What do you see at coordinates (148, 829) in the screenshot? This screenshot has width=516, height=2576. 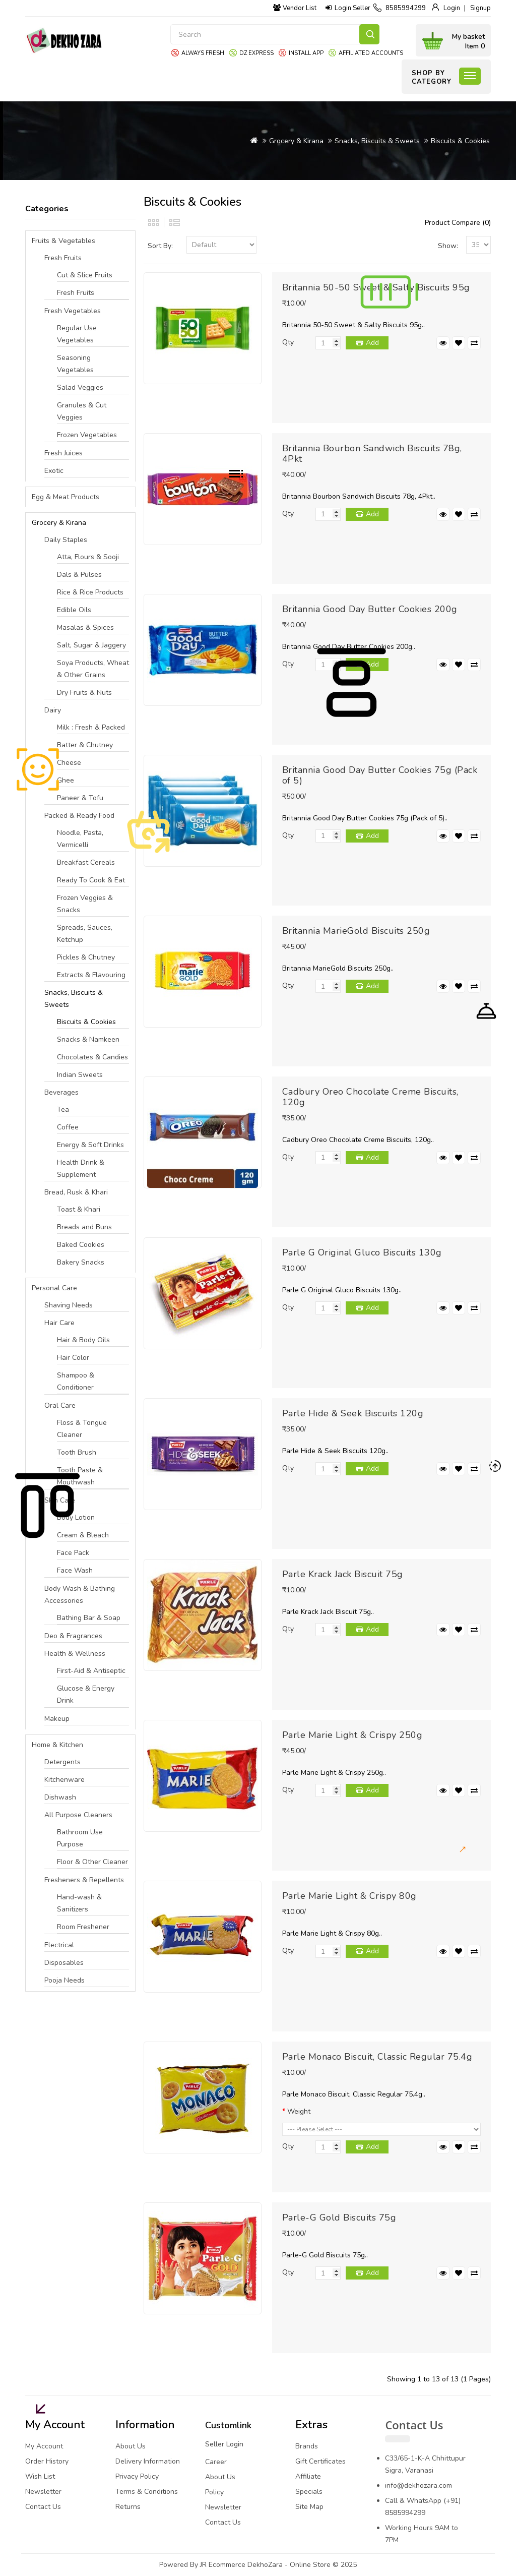 I see `share your shopping basket with others` at bounding box center [148, 829].